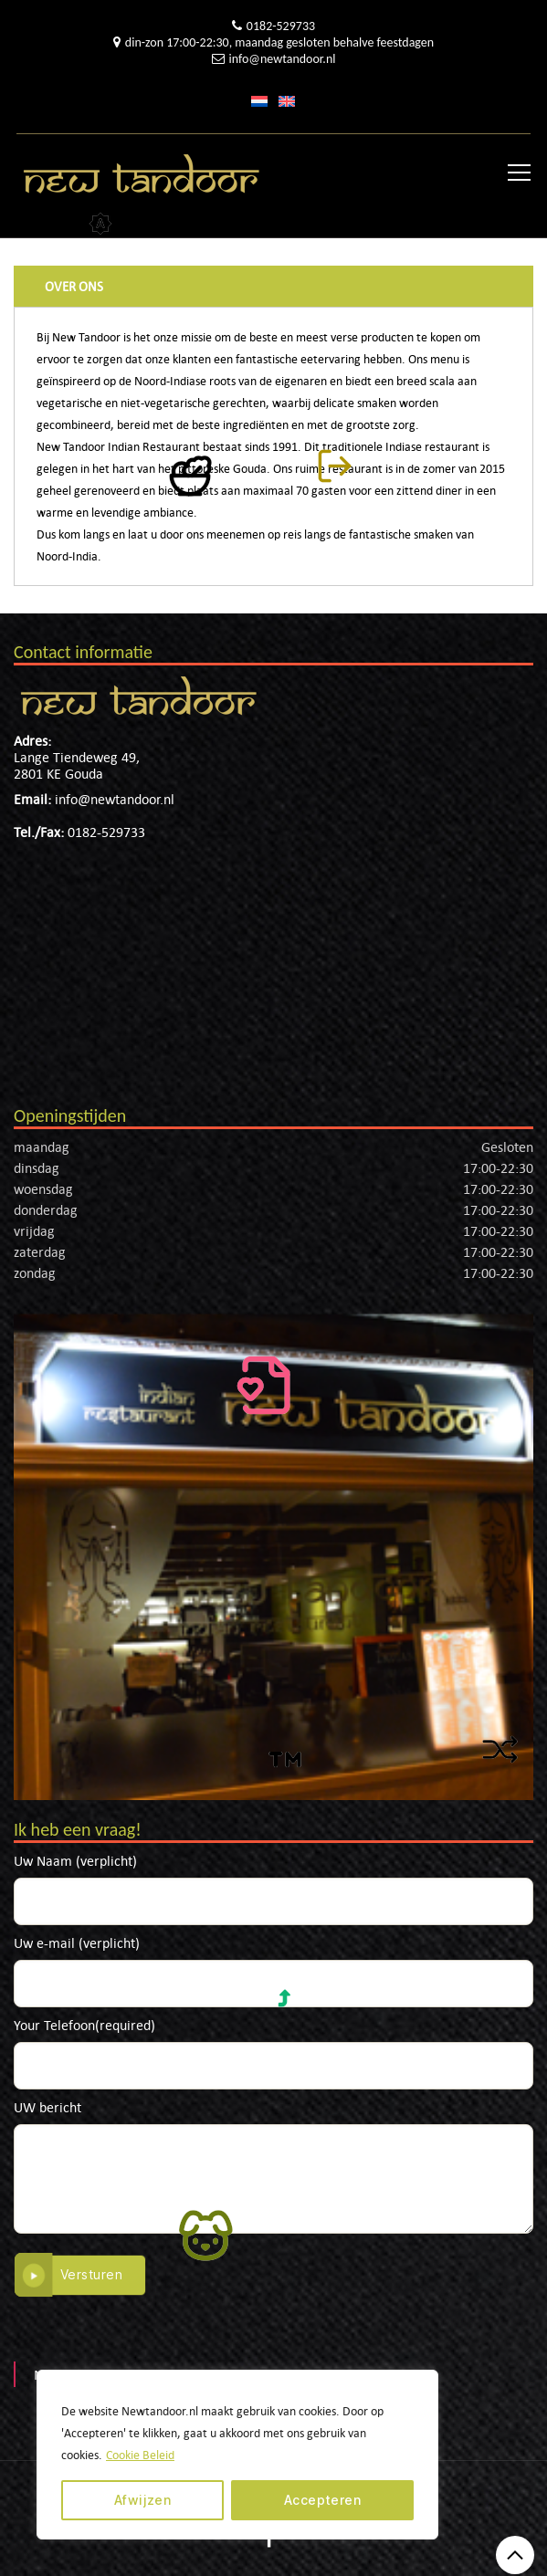 The image size is (547, 2576). I want to click on log out of your account, so click(334, 466).